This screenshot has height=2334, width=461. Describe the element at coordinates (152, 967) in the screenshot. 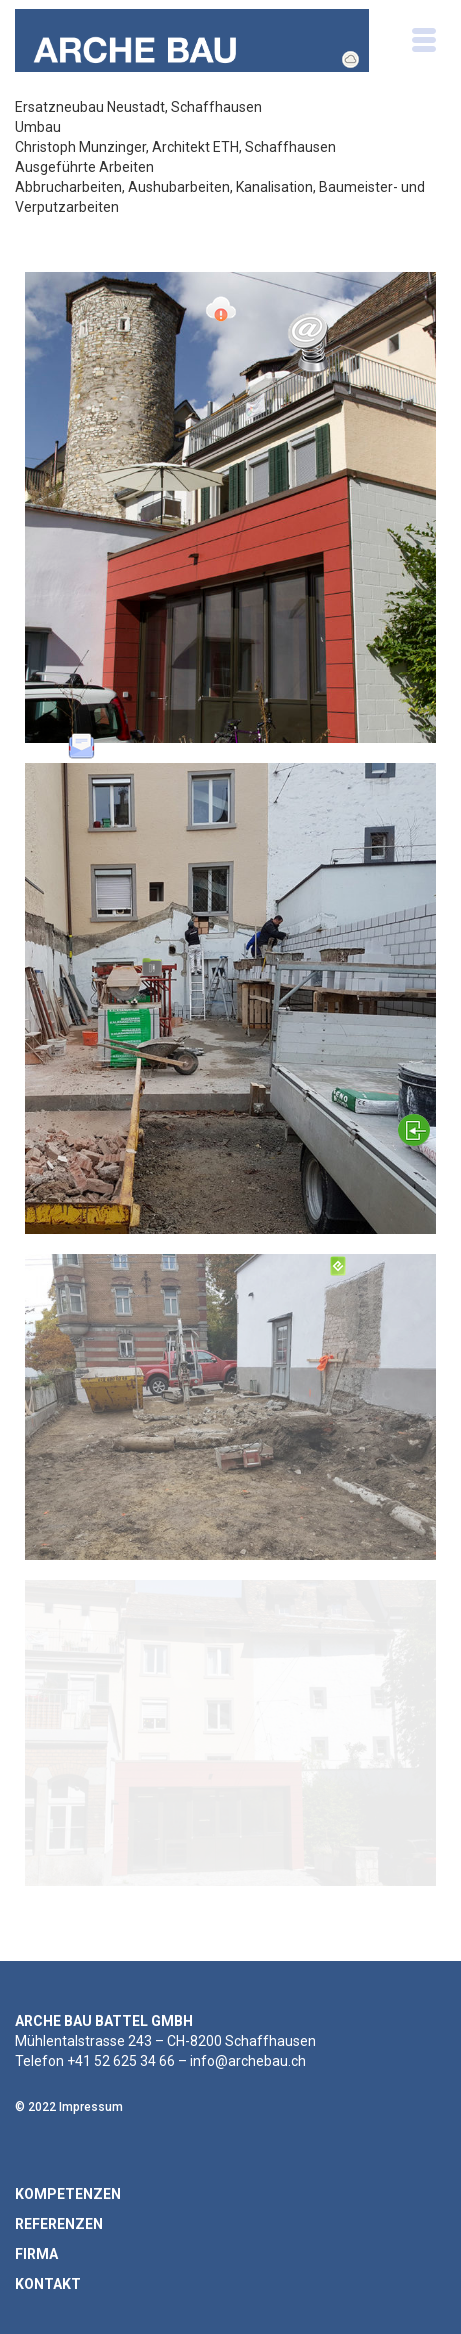

I see `open templates folder` at that location.